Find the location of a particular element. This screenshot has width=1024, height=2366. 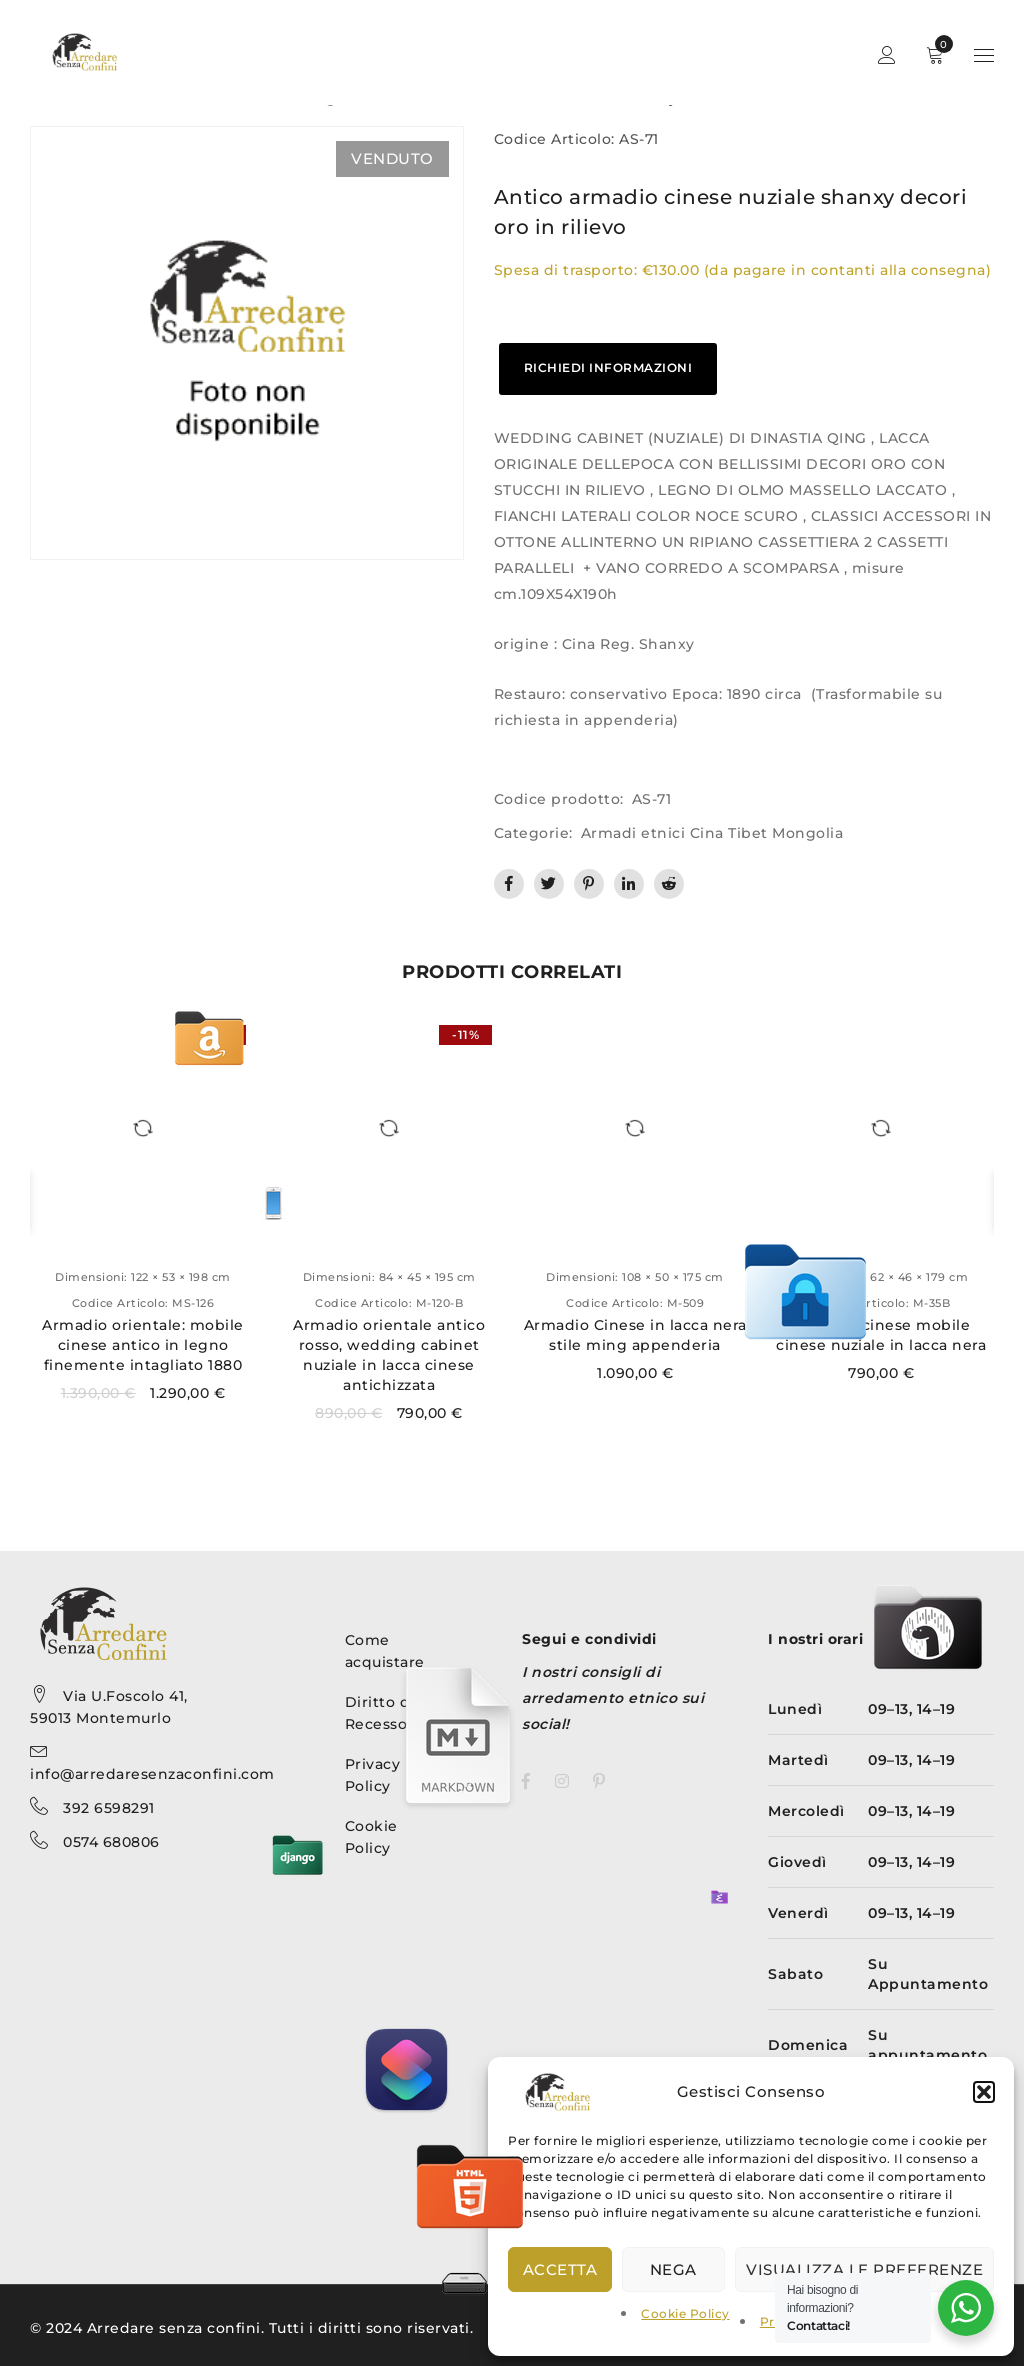

open the shortcuts app to create or run automations is located at coordinates (406, 2069).